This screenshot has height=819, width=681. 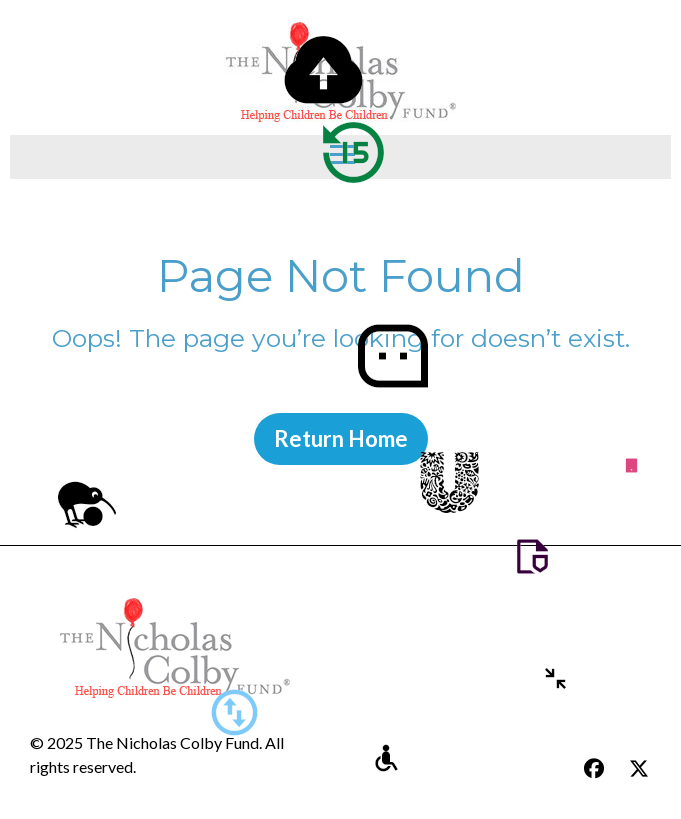 What do you see at coordinates (386, 758) in the screenshot?
I see `indicates wheelchair accessibility` at bounding box center [386, 758].